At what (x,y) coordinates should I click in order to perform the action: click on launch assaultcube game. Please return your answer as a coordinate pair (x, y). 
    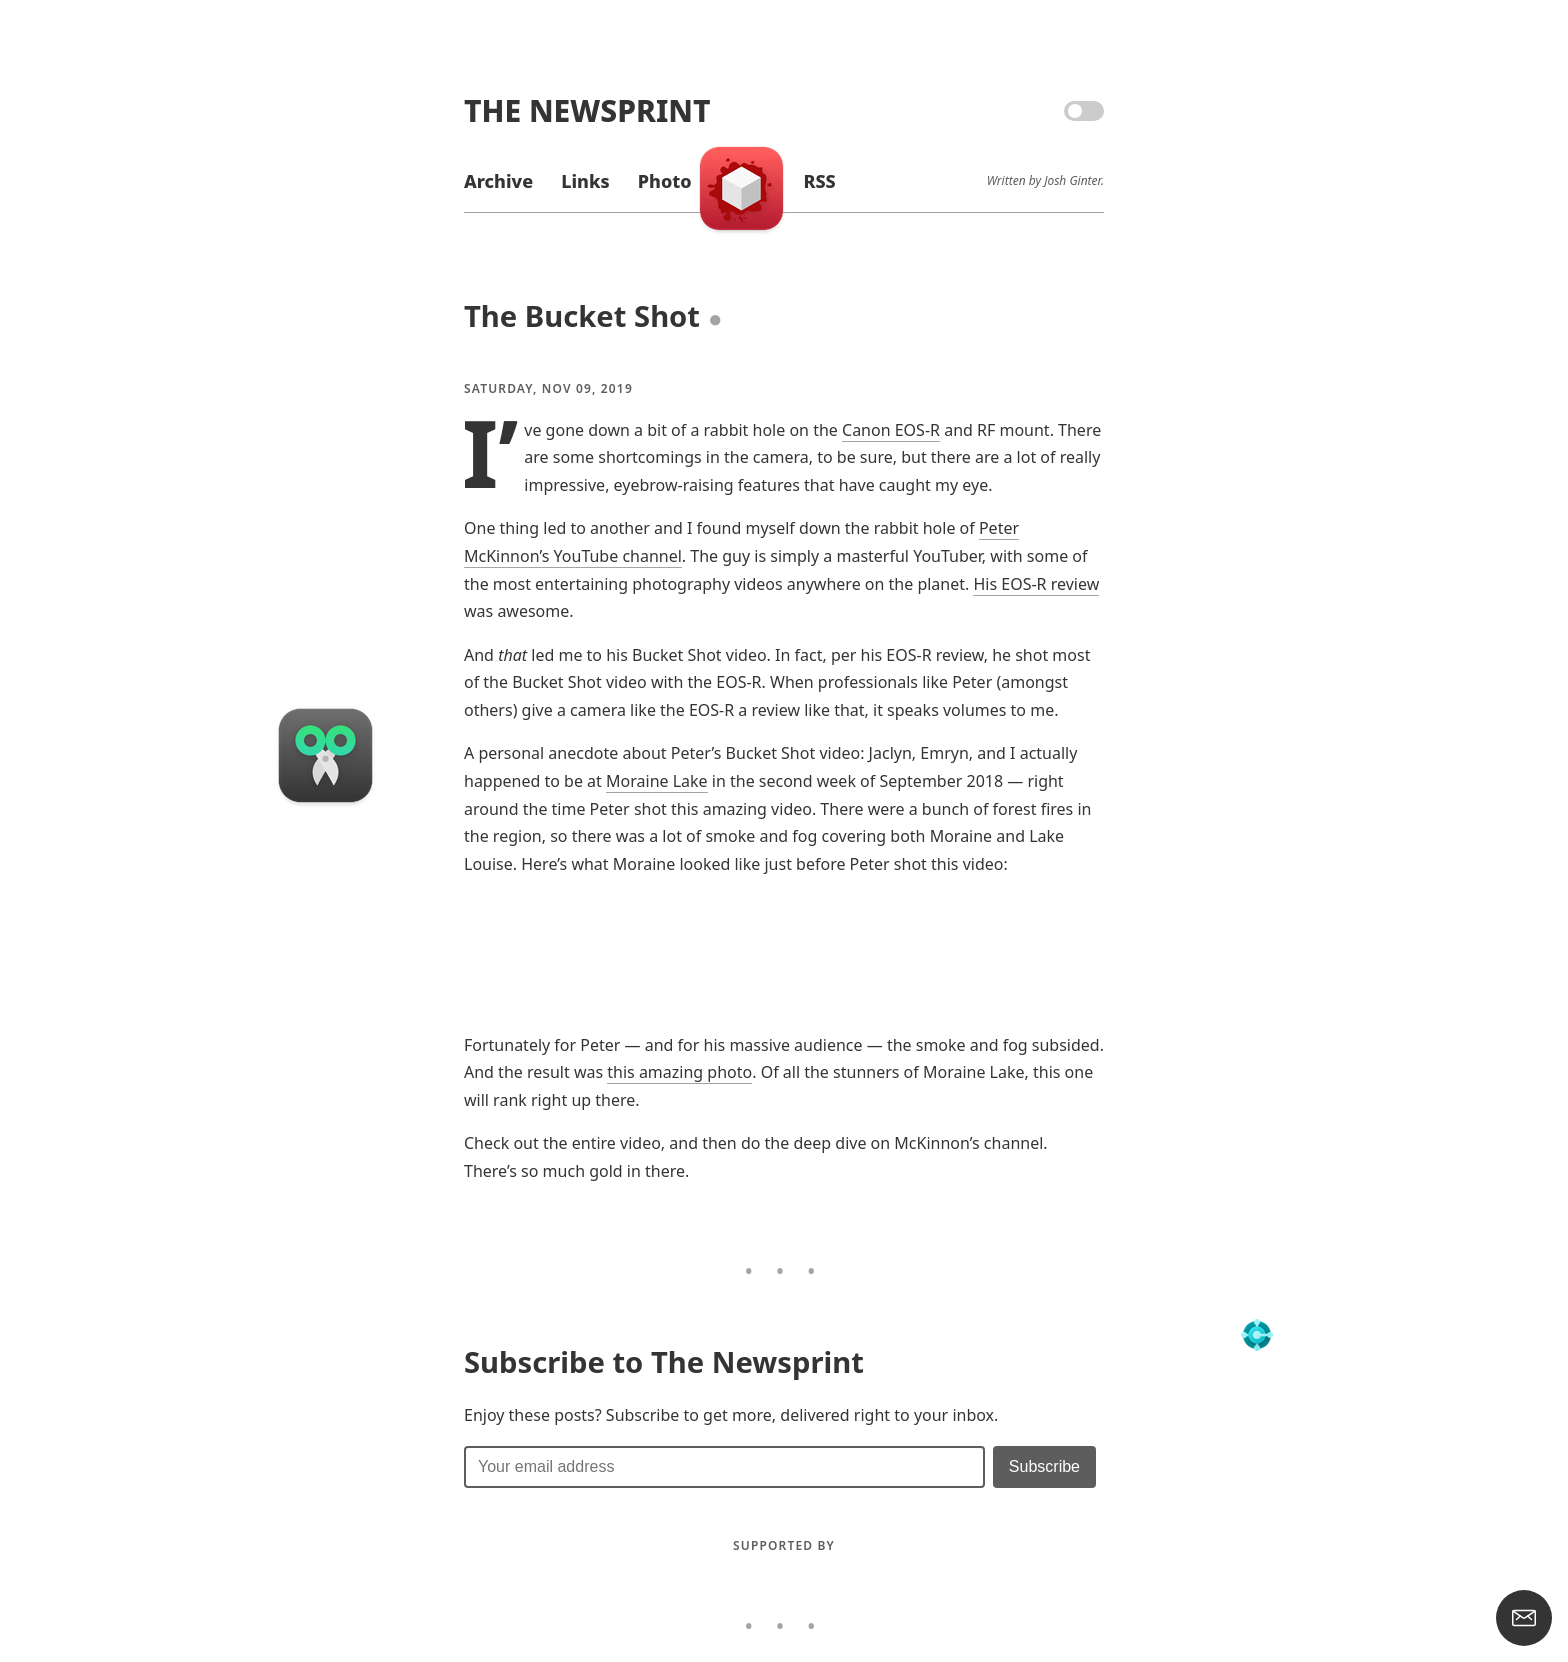
    Looking at the image, I should click on (741, 188).